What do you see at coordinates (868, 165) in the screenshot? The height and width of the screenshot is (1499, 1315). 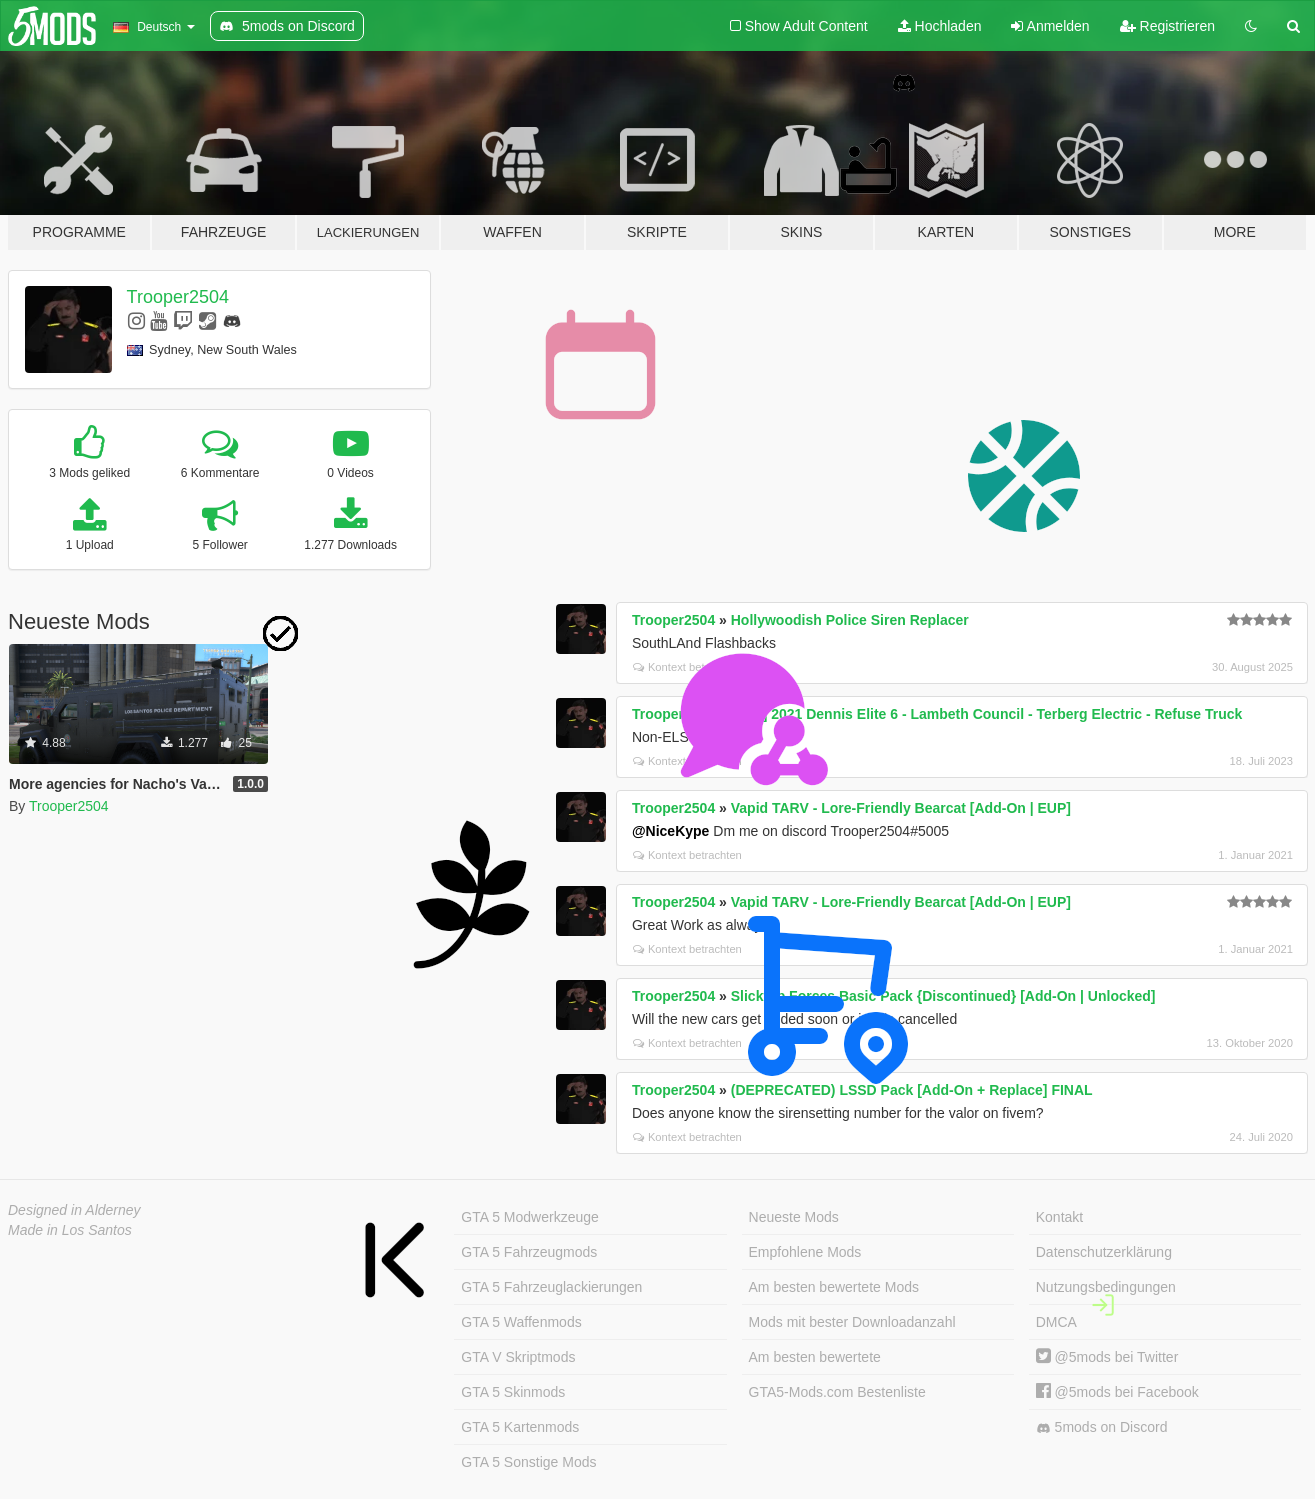 I see `indicates bathroom or bathing facilities` at bounding box center [868, 165].